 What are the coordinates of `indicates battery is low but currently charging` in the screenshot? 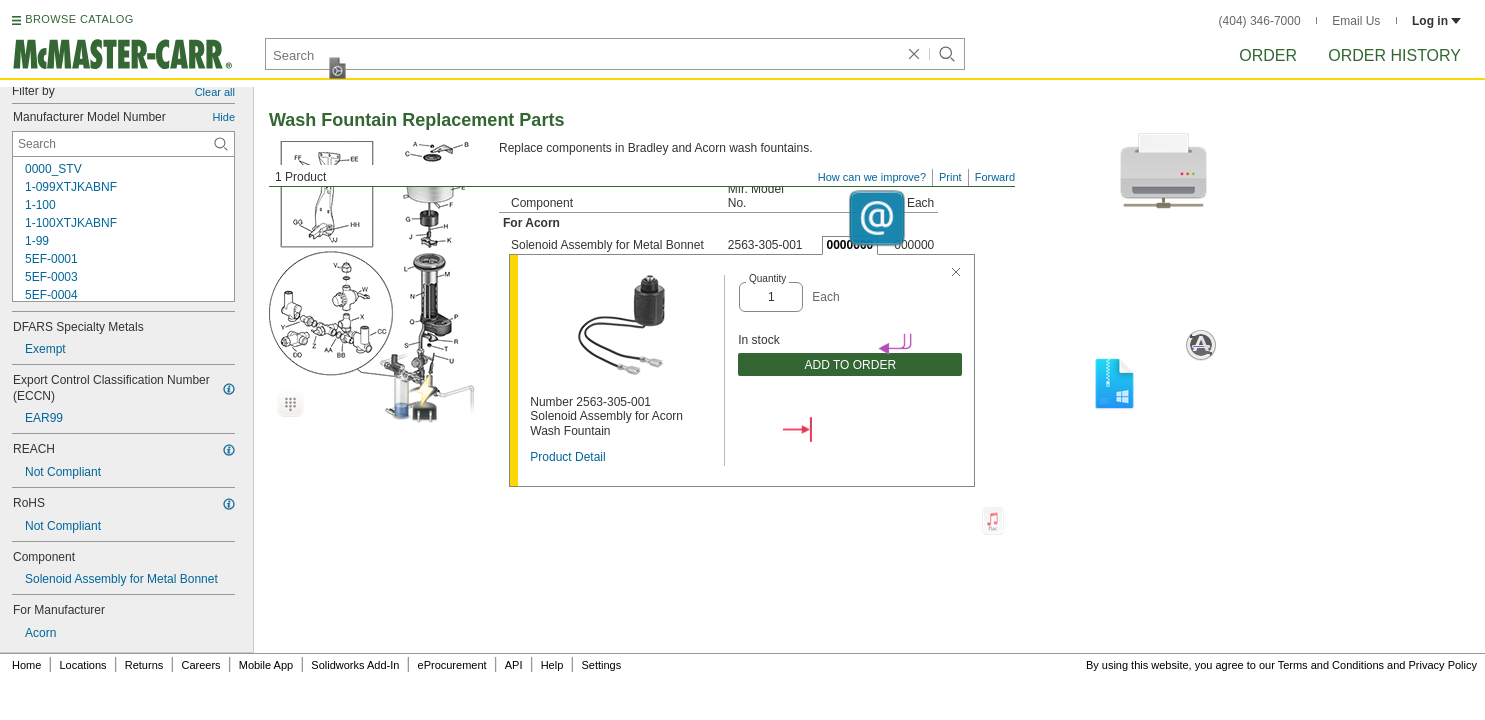 It's located at (413, 397).